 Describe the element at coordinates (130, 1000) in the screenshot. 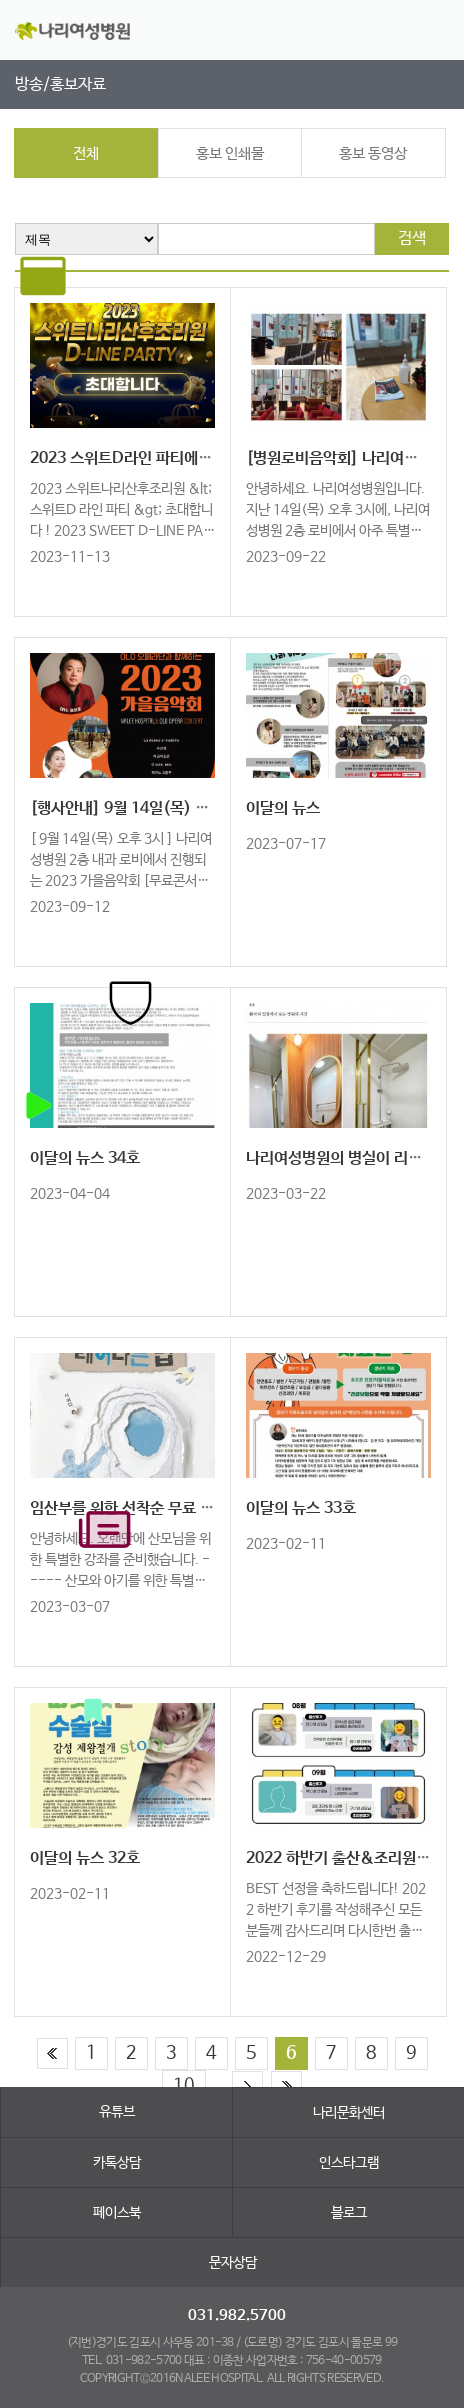

I see `access security settings` at that location.